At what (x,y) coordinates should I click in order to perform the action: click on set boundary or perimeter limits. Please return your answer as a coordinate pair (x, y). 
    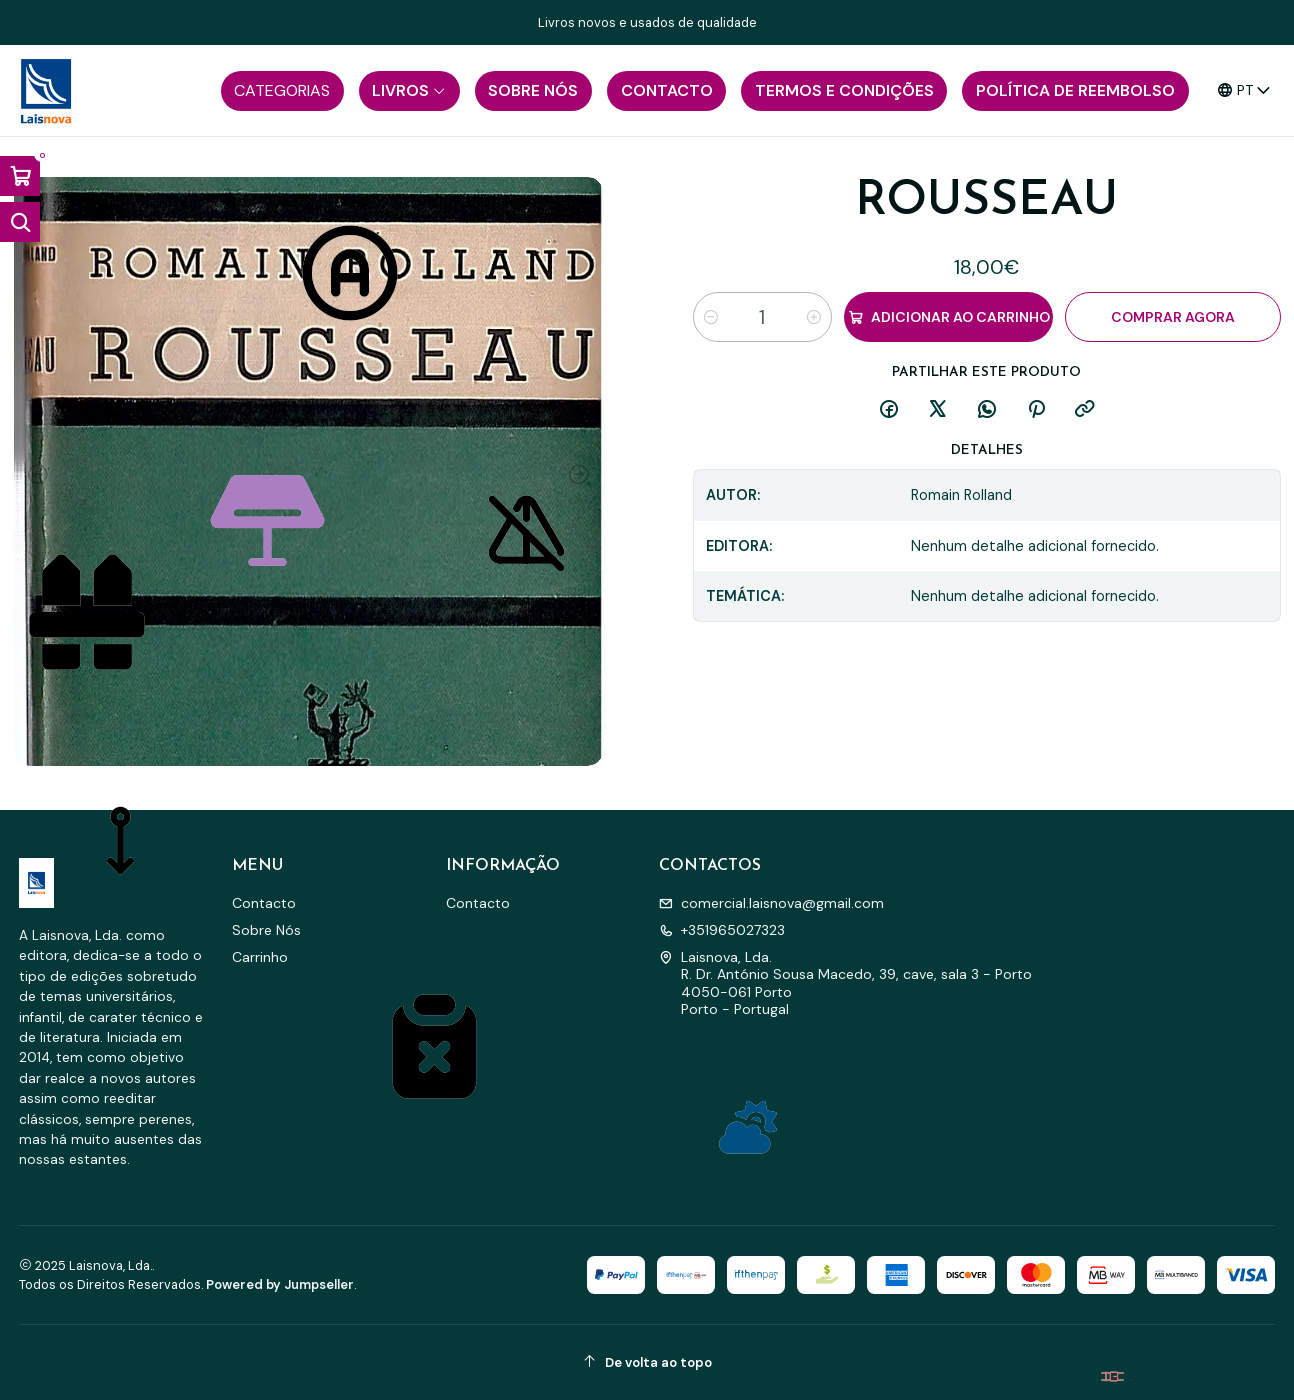
    Looking at the image, I should click on (87, 612).